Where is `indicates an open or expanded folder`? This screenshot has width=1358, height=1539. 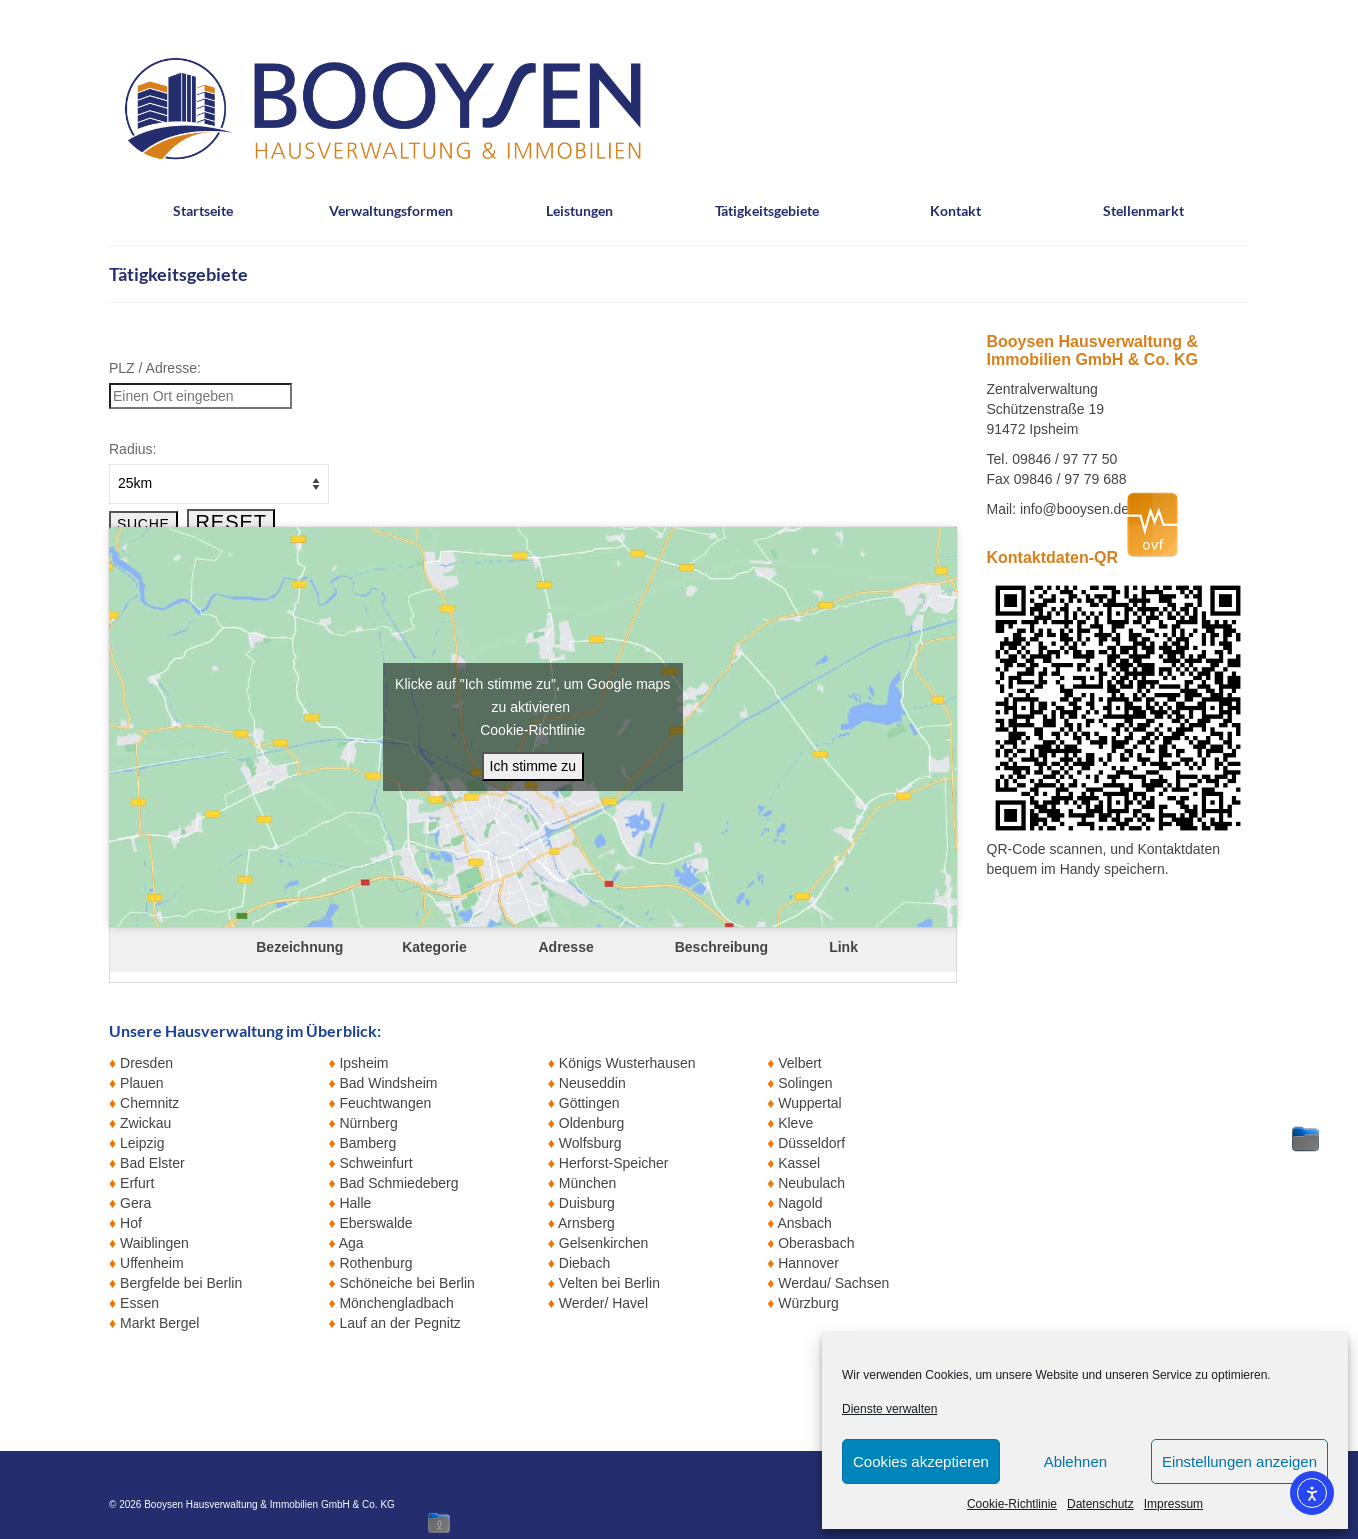
indicates an open or expanded folder is located at coordinates (1305, 1138).